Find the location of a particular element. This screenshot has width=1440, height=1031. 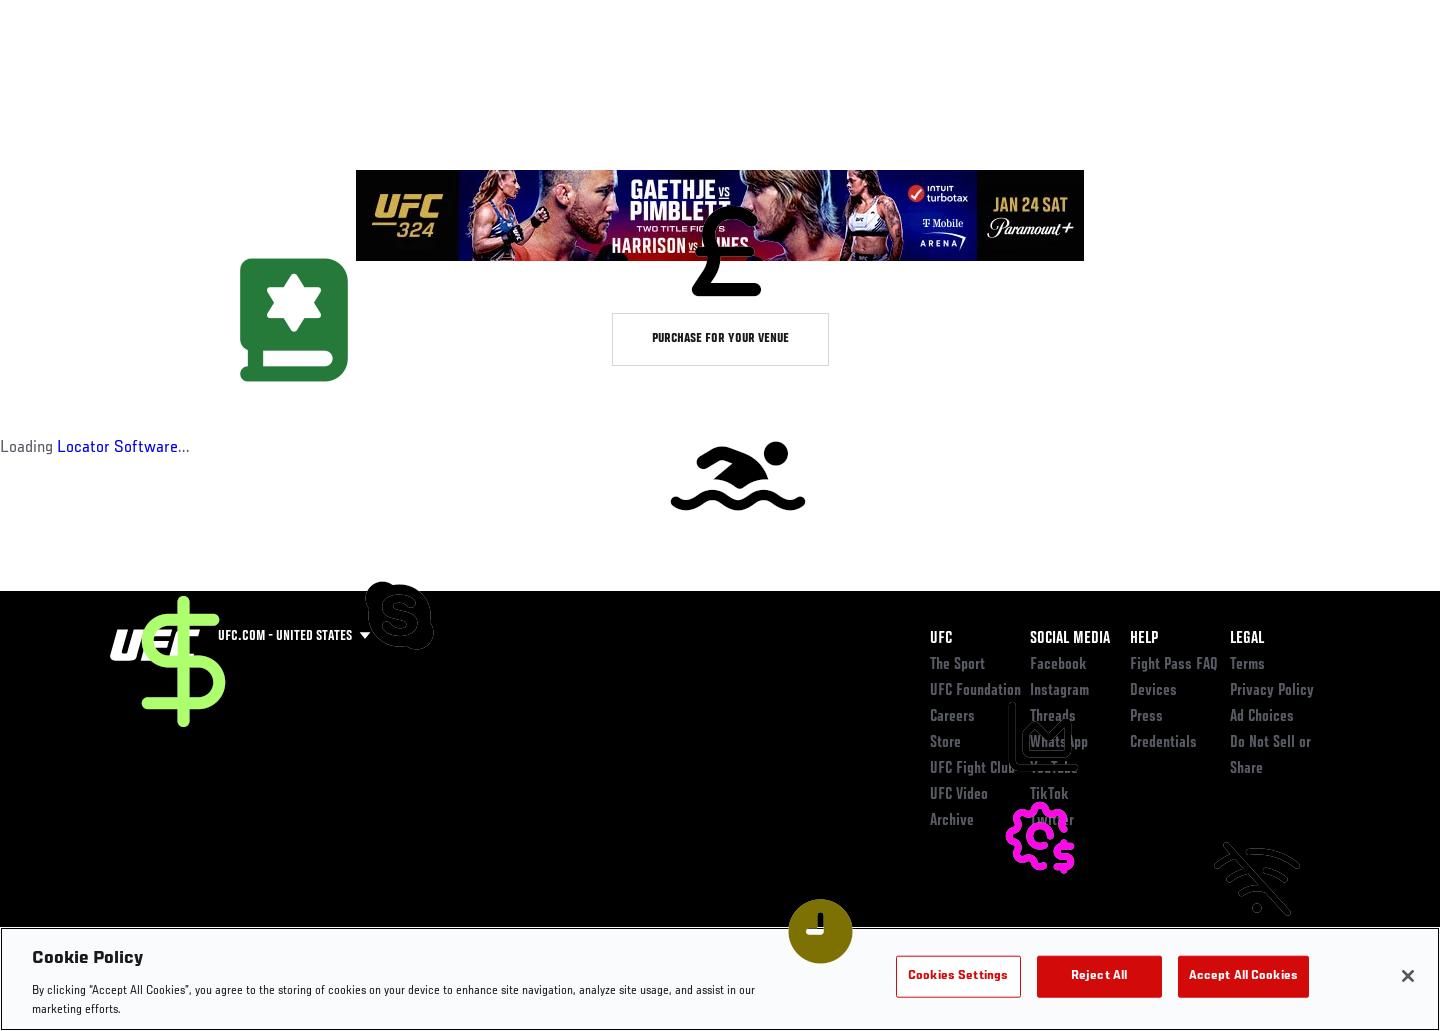

view account balance or financial information is located at coordinates (183, 661).